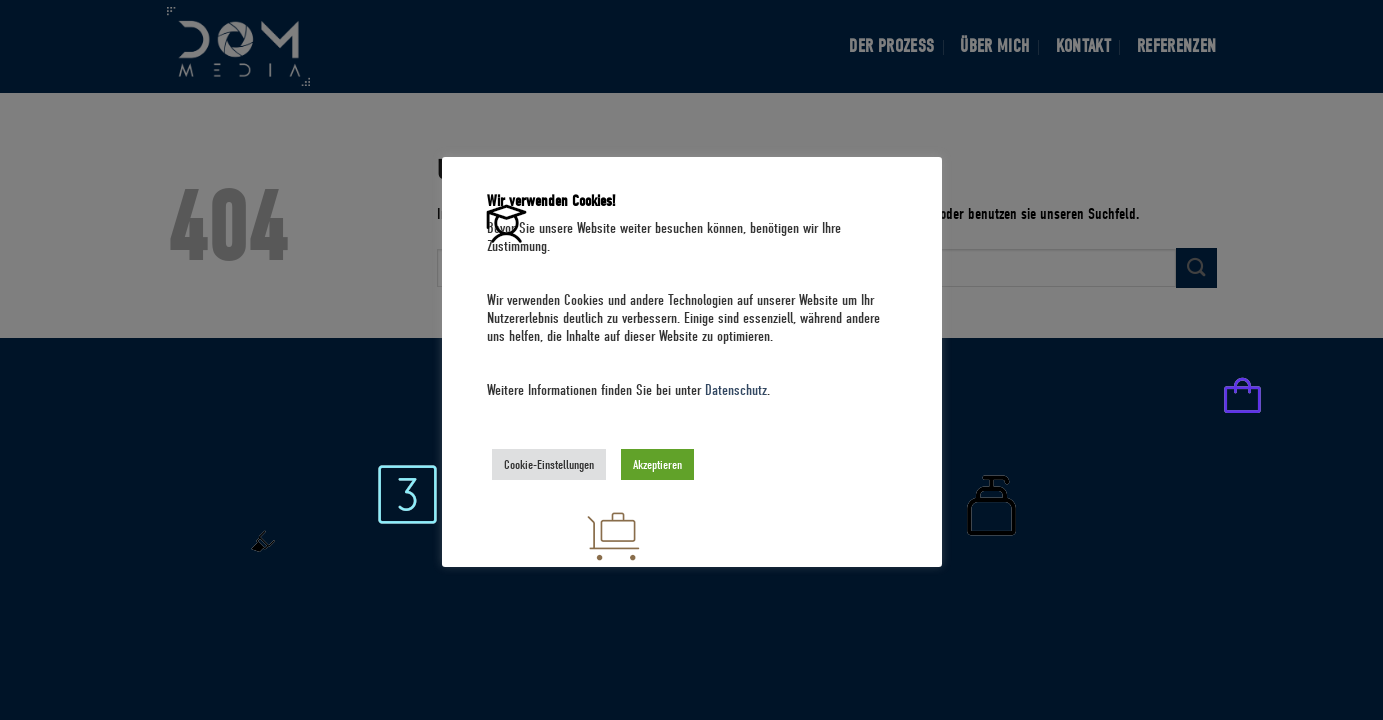 The height and width of the screenshot is (720, 1383). What do you see at coordinates (612, 535) in the screenshot?
I see `access luggage or baggage services` at bounding box center [612, 535].